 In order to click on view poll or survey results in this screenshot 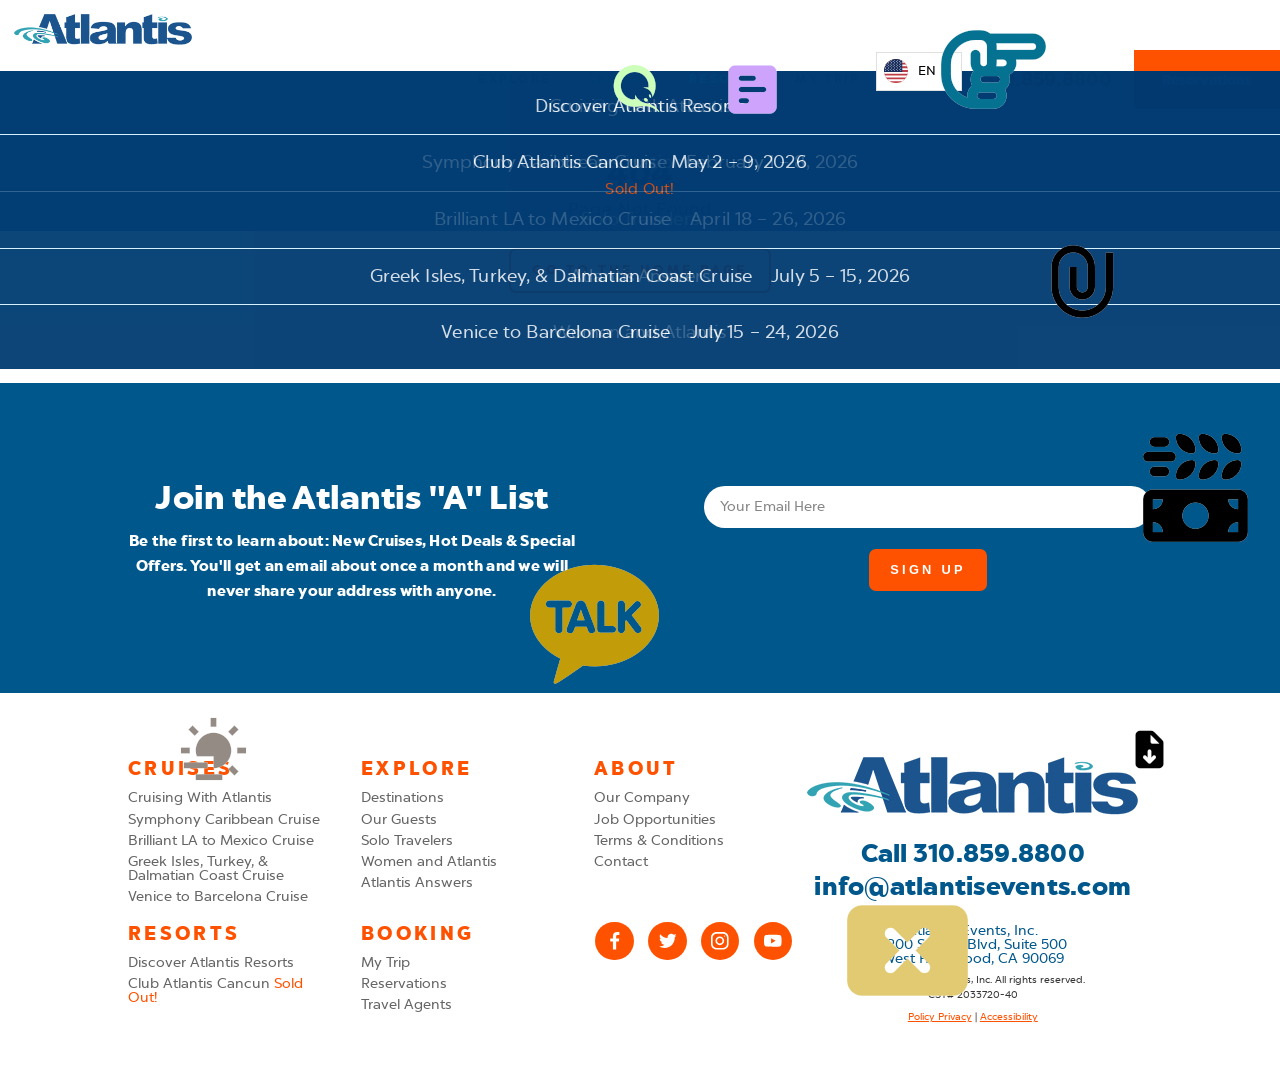, I will do `click(752, 89)`.